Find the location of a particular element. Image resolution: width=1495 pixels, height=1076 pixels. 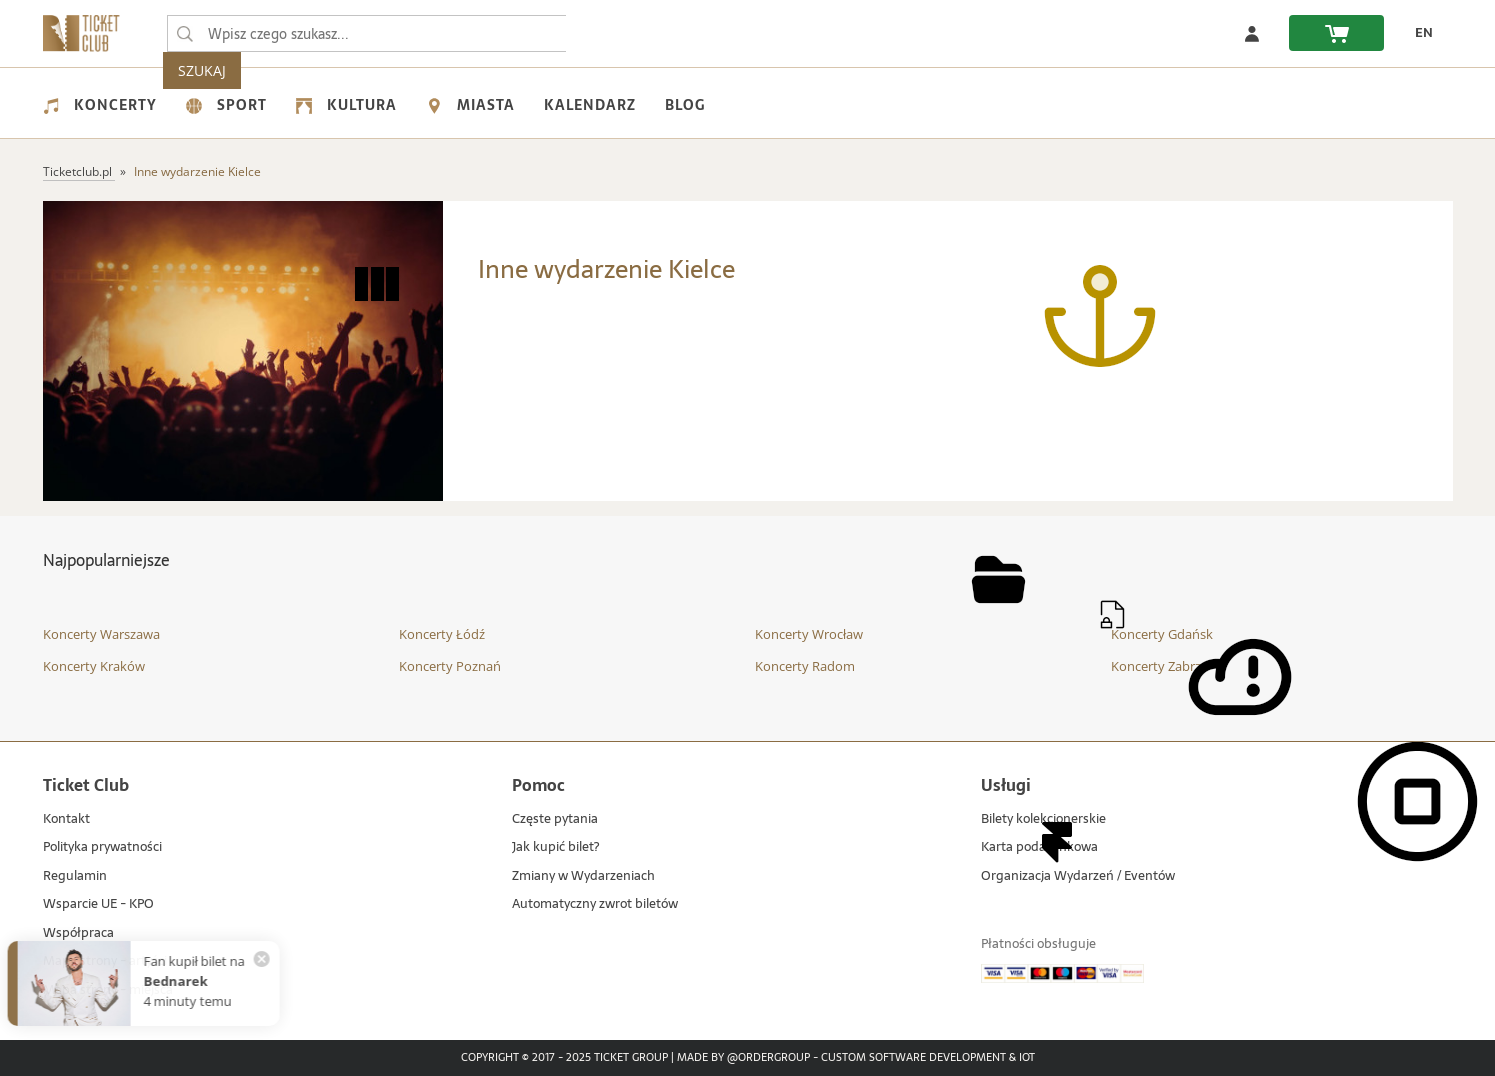

cloud storage warning or error is located at coordinates (1240, 677).